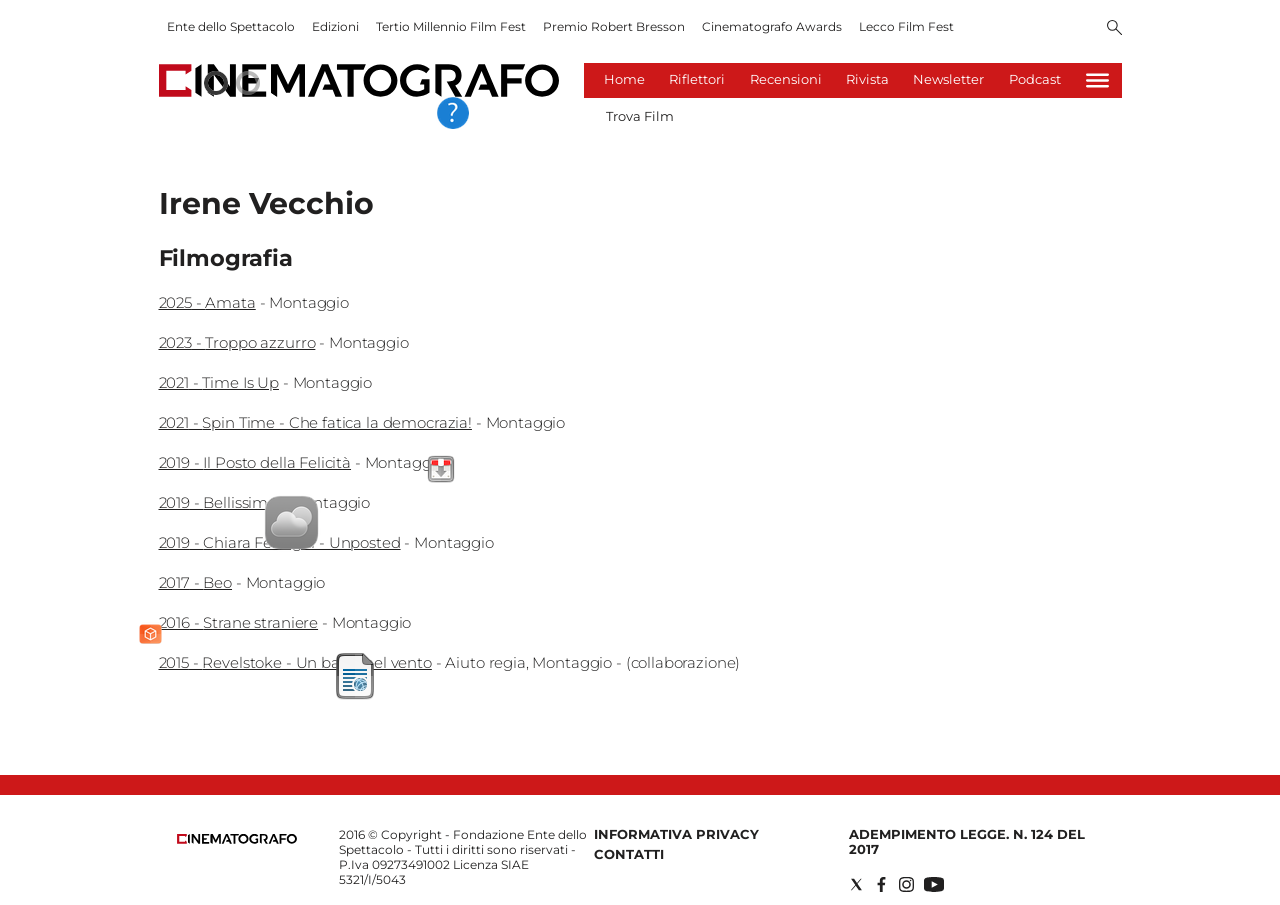  I want to click on libreoffice web template file type, so click(355, 676).